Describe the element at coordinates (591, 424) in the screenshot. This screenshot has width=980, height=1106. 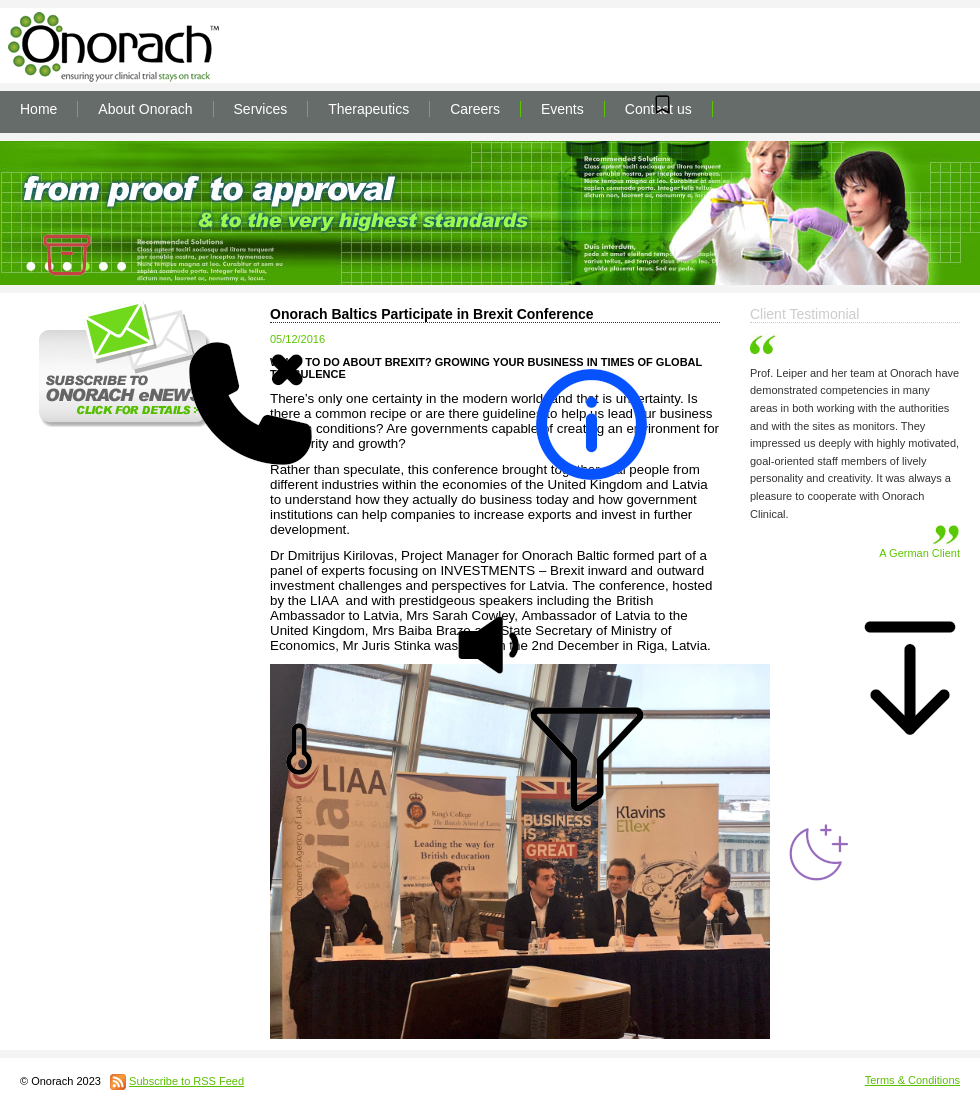
I see `view more information` at that location.